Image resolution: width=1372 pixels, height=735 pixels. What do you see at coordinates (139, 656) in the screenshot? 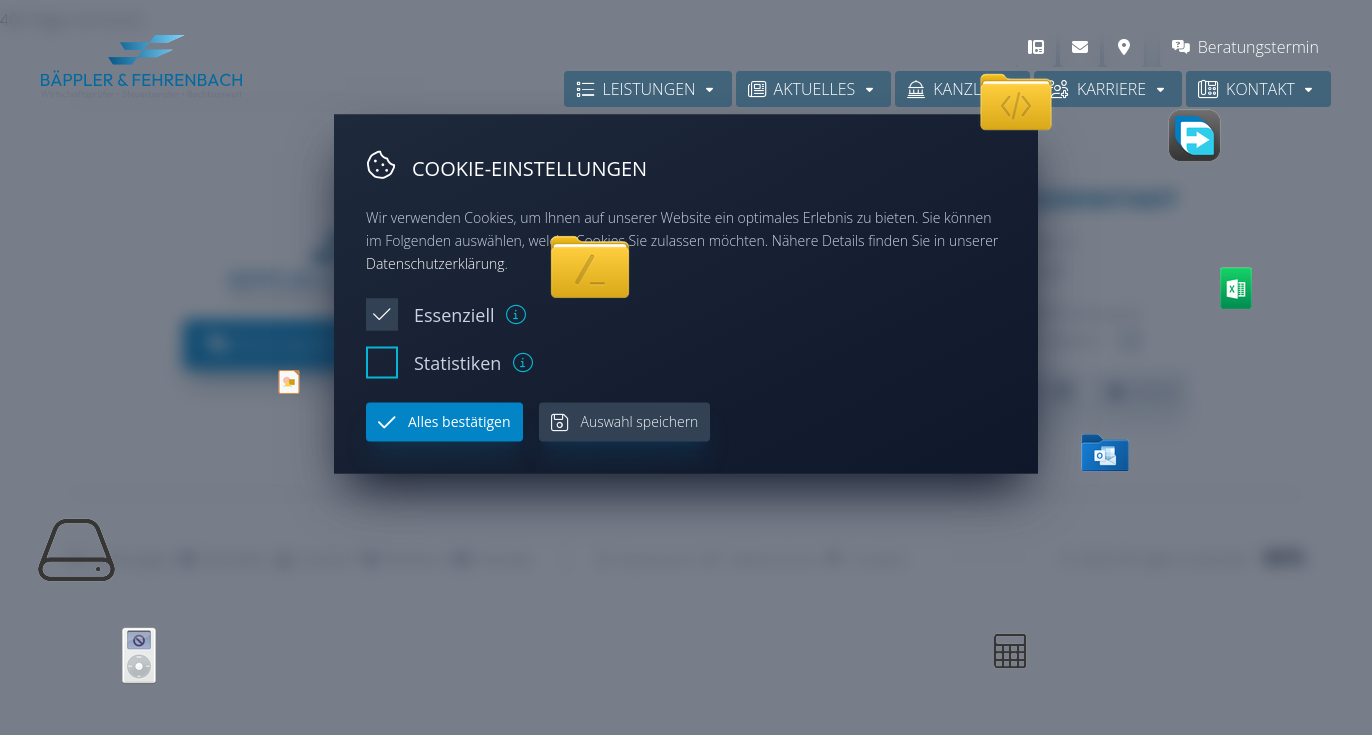
I see `iPod classic device not connected or unavailable` at bounding box center [139, 656].